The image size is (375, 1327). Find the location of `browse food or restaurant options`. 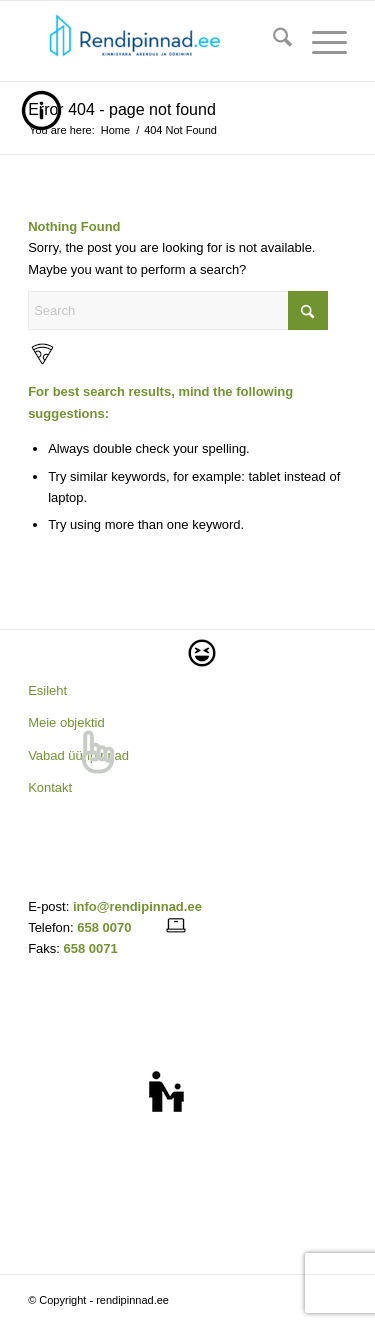

browse food or restaurant options is located at coordinates (42, 353).